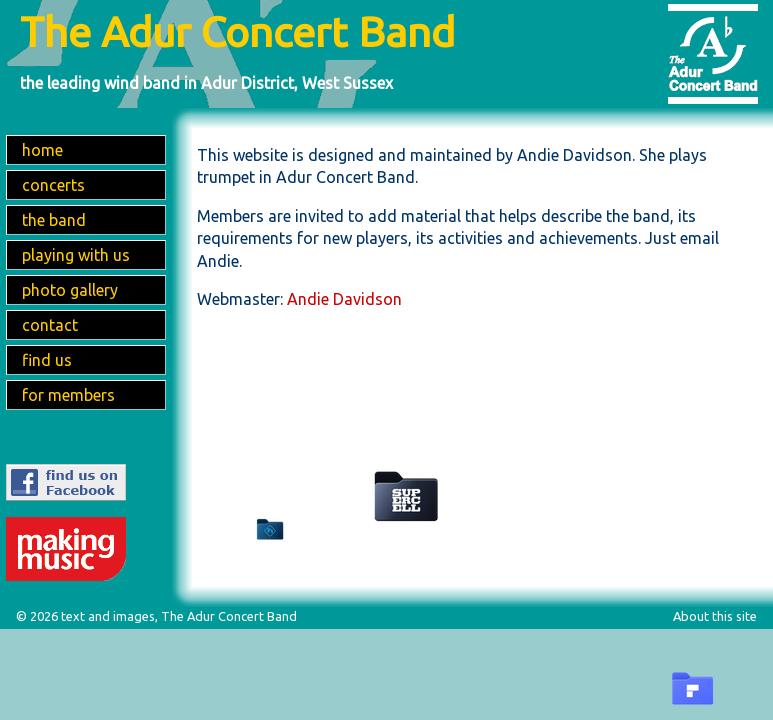 The image size is (773, 720). What do you see at coordinates (692, 689) in the screenshot?
I see `open wondershare pdfreader documents folder` at bounding box center [692, 689].